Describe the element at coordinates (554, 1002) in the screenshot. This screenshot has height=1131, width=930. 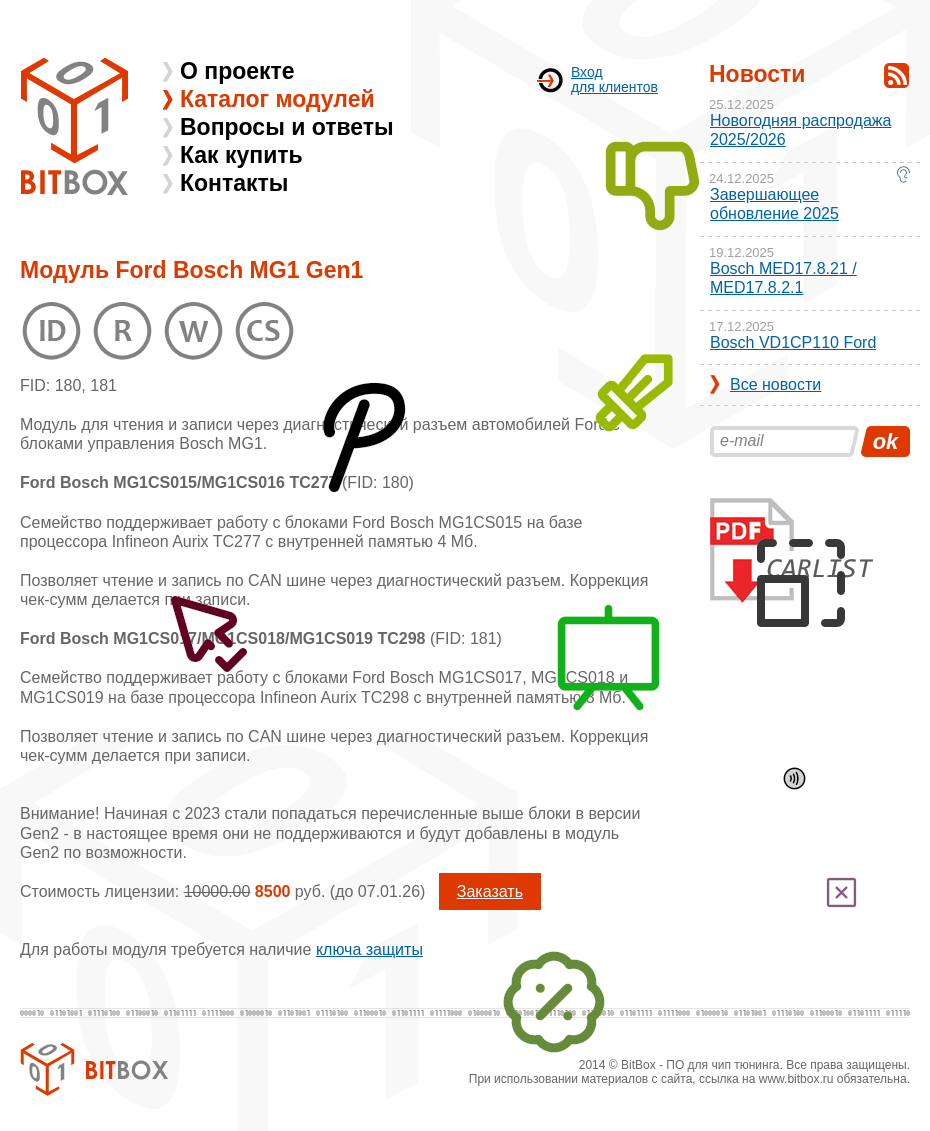
I see `view available discounts or promotions` at that location.